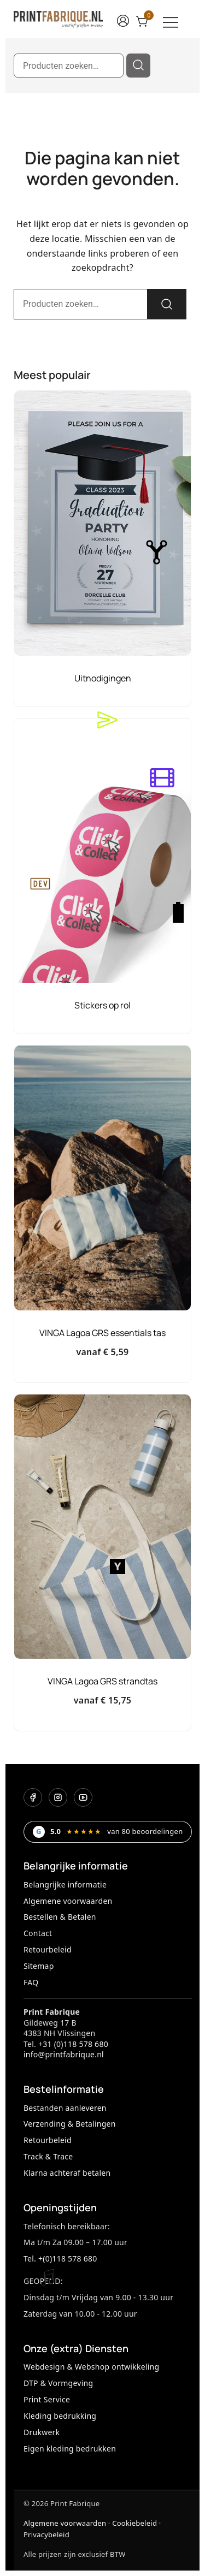 The width and height of the screenshot is (205, 2576). Describe the element at coordinates (178, 912) in the screenshot. I see `indicates battery is fully charged` at that location.